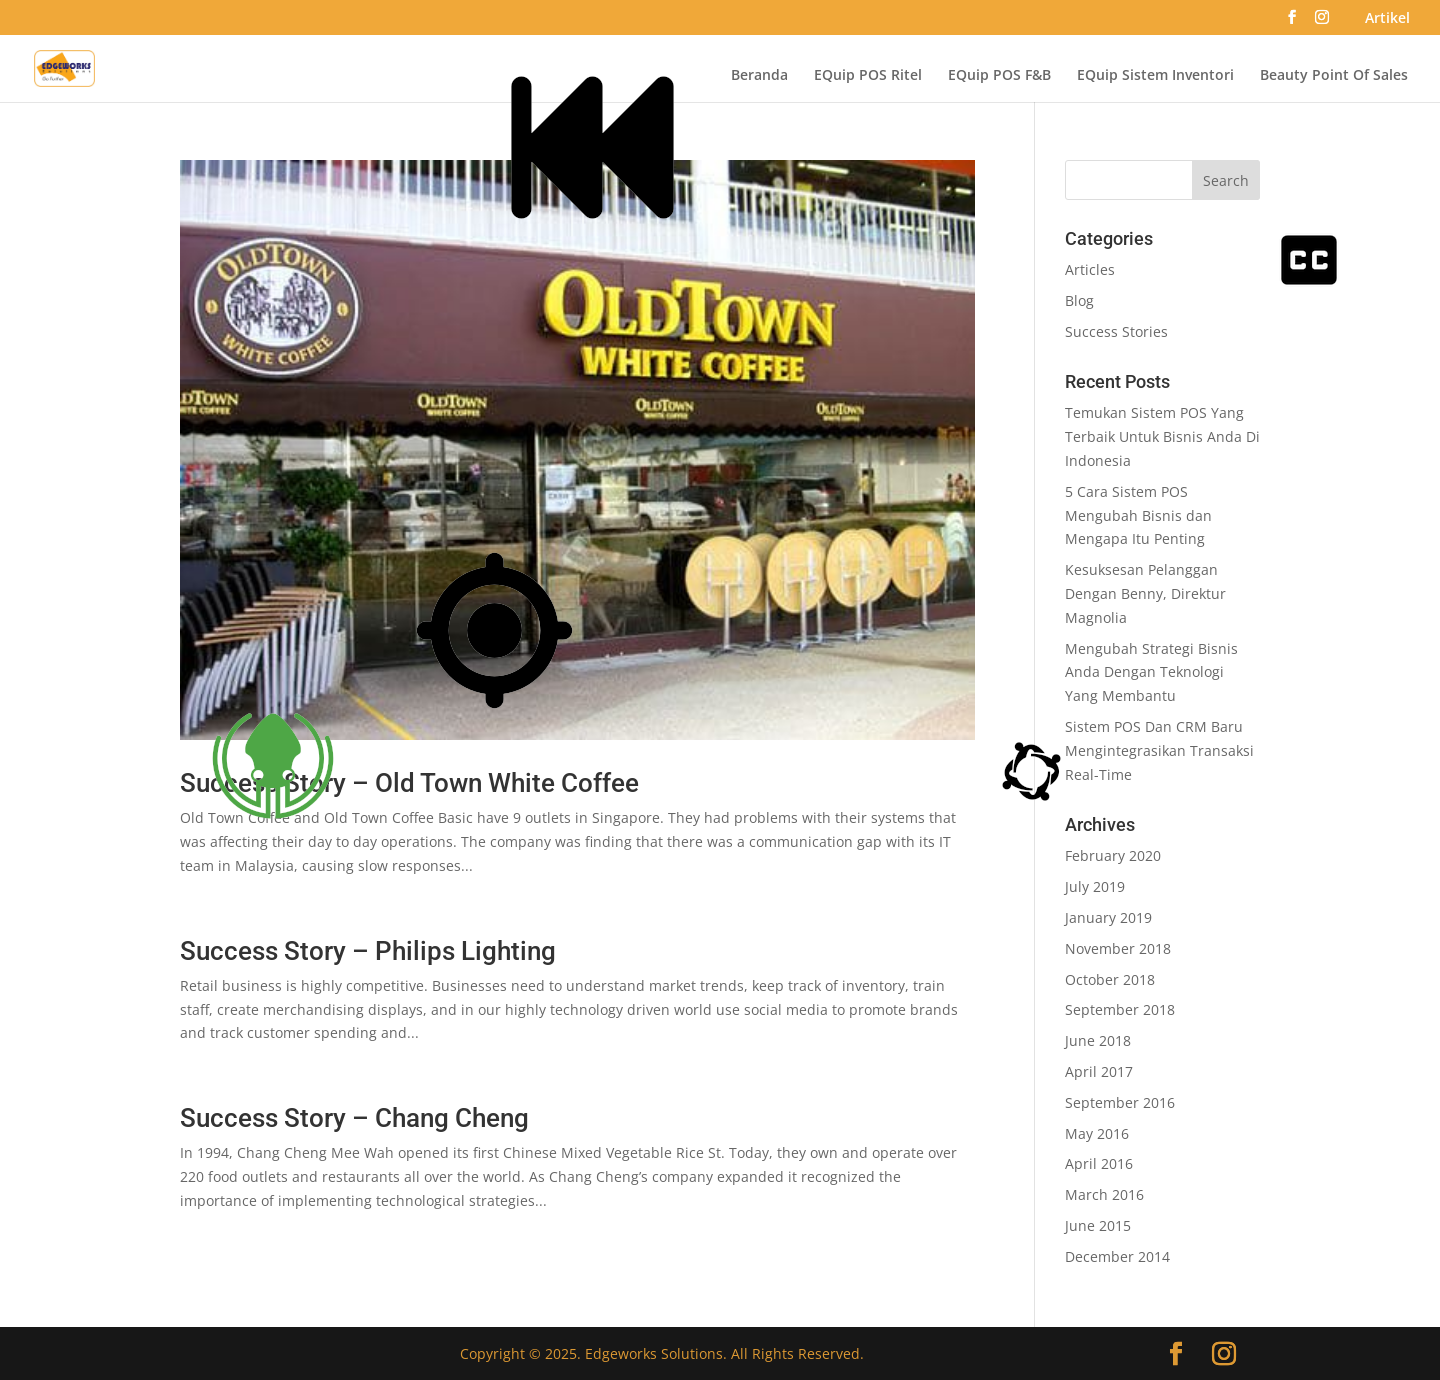 The width and height of the screenshot is (1440, 1380). I want to click on open GitKraken git client, so click(273, 766).